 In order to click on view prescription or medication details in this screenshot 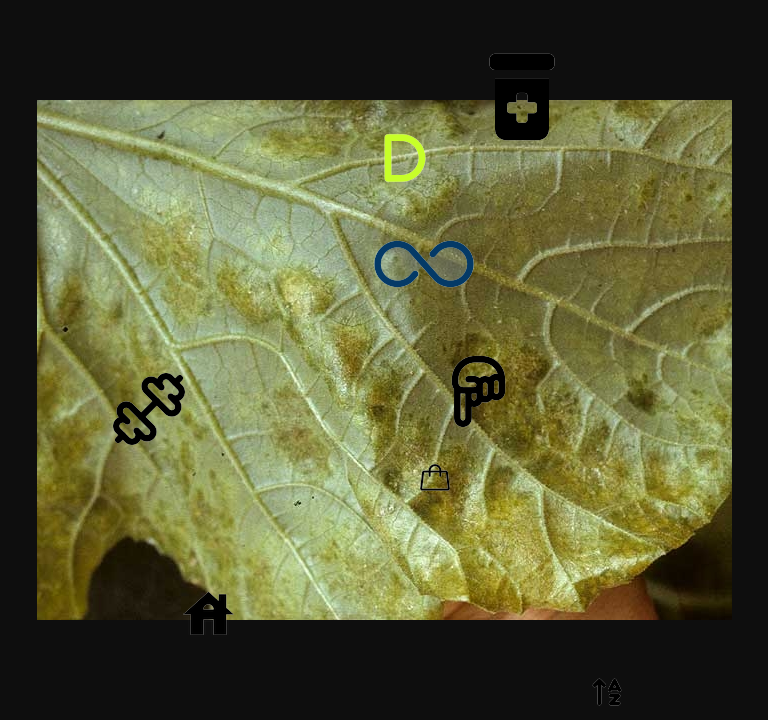, I will do `click(522, 97)`.